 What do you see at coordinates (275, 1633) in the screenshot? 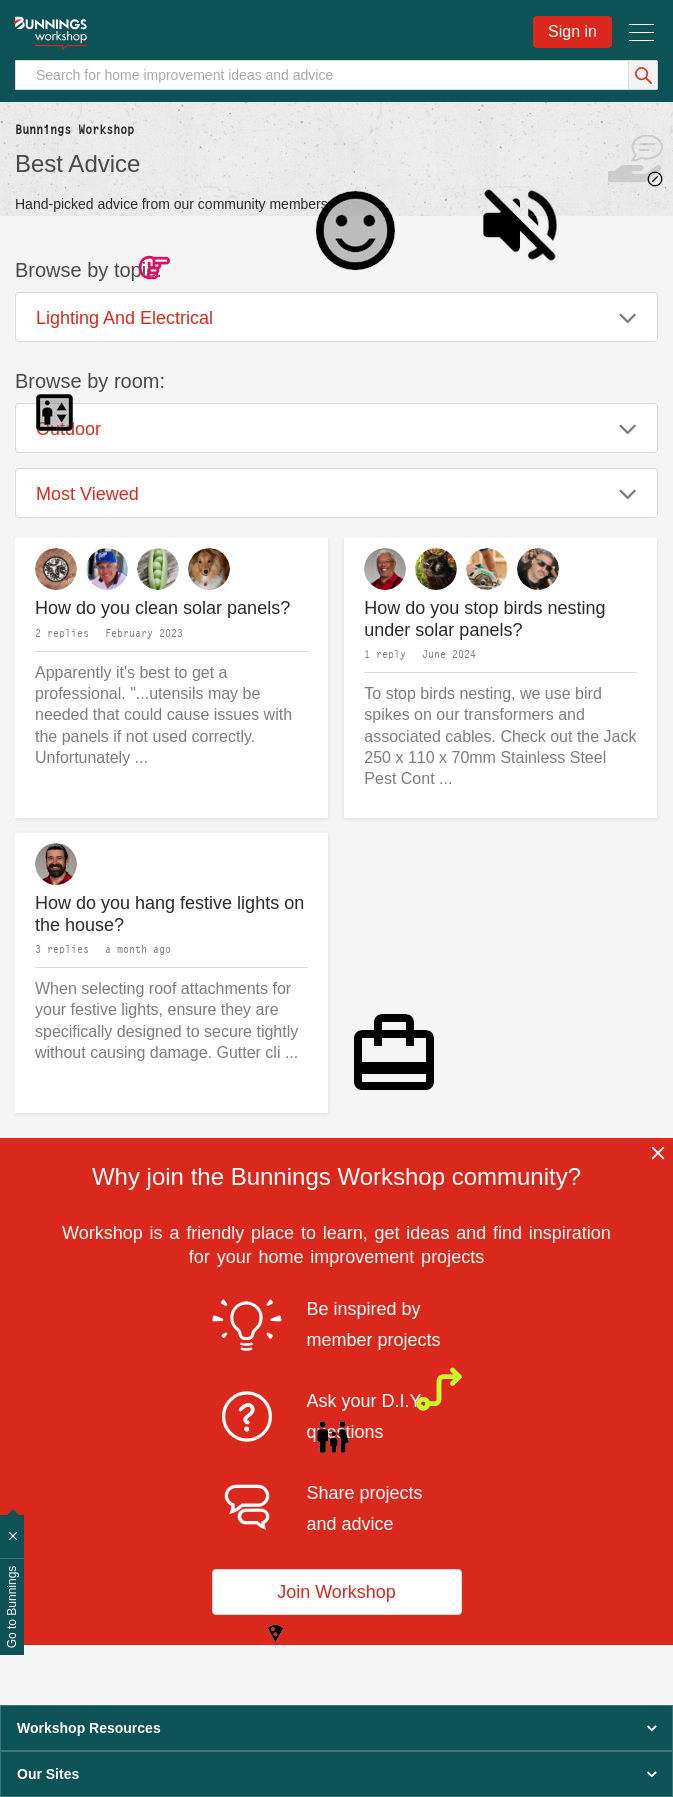
I see `find nearby pizza restaurants` at bounding box center [275, 1633].